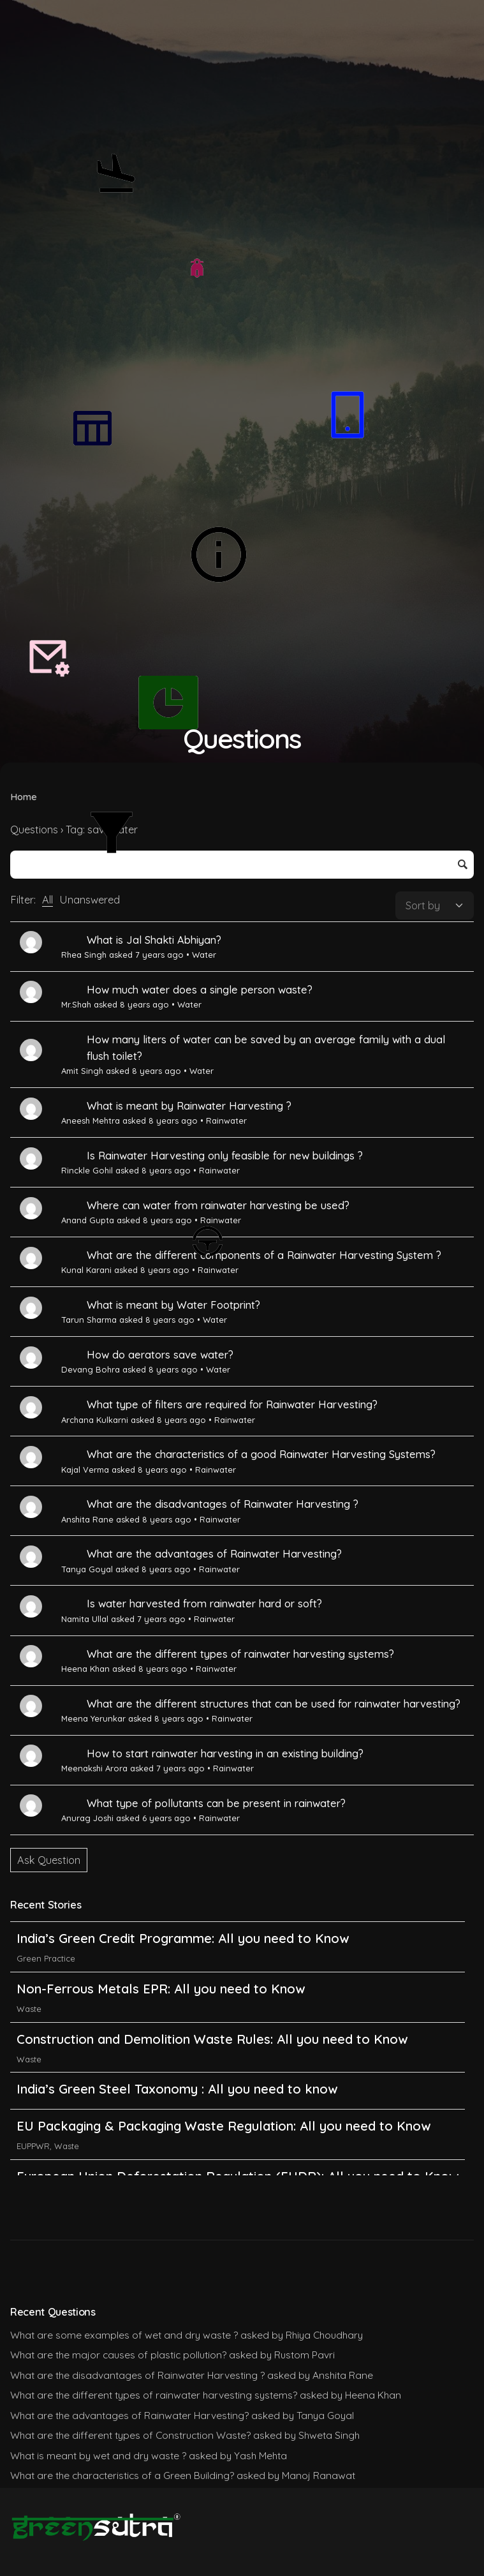 The width and height of the screenshot is (484, 2576). I want to click on indicates arriving flight status, so click(116, 174).